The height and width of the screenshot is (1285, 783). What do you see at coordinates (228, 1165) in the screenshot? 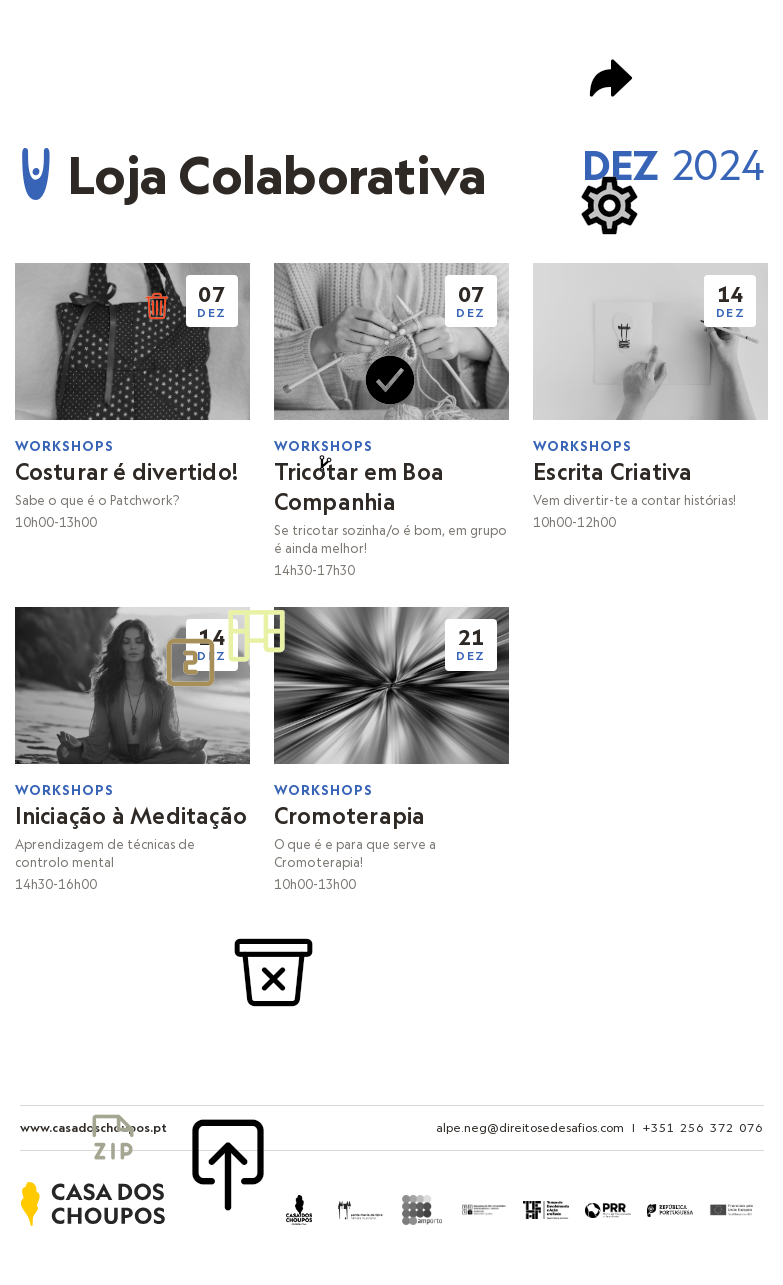
I see `upload a file or document` at bounding box center [228, 1165].